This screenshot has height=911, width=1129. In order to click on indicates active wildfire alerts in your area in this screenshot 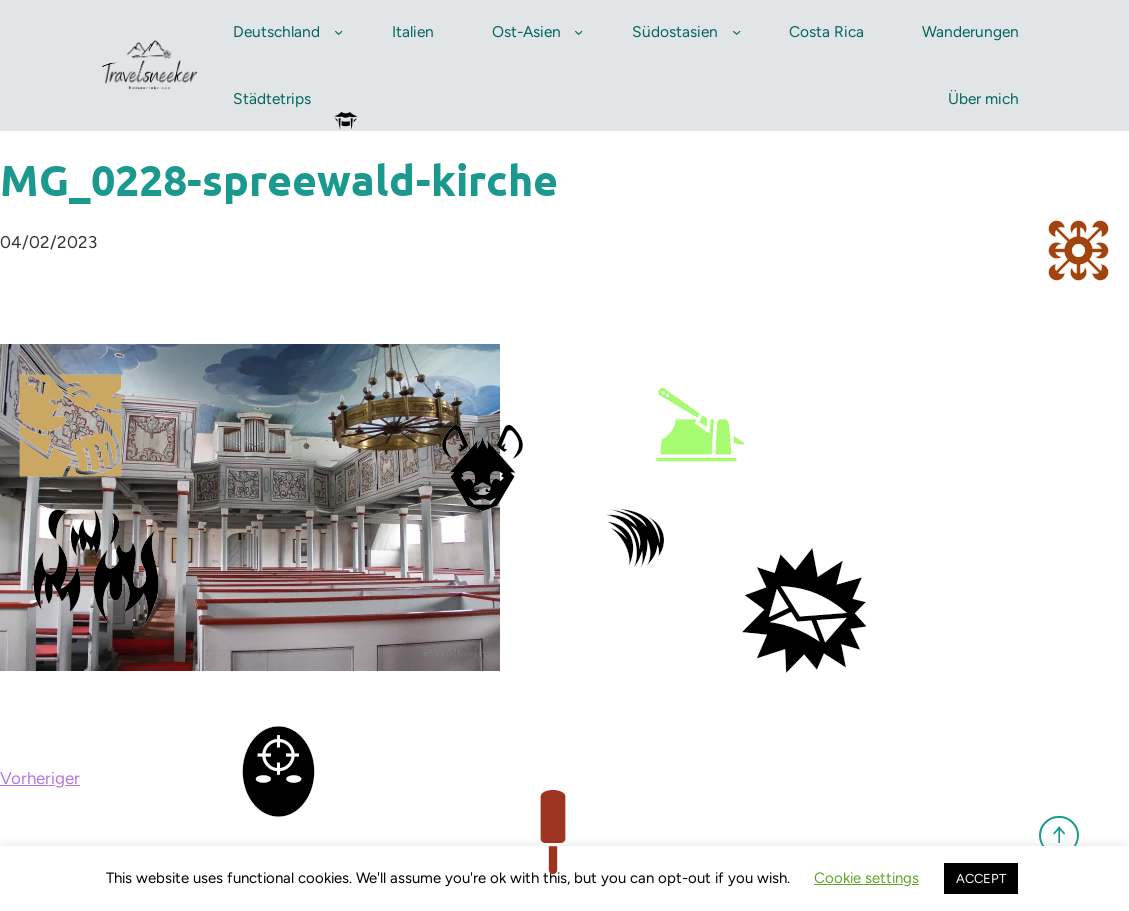, I will do `click(95, 572)`.